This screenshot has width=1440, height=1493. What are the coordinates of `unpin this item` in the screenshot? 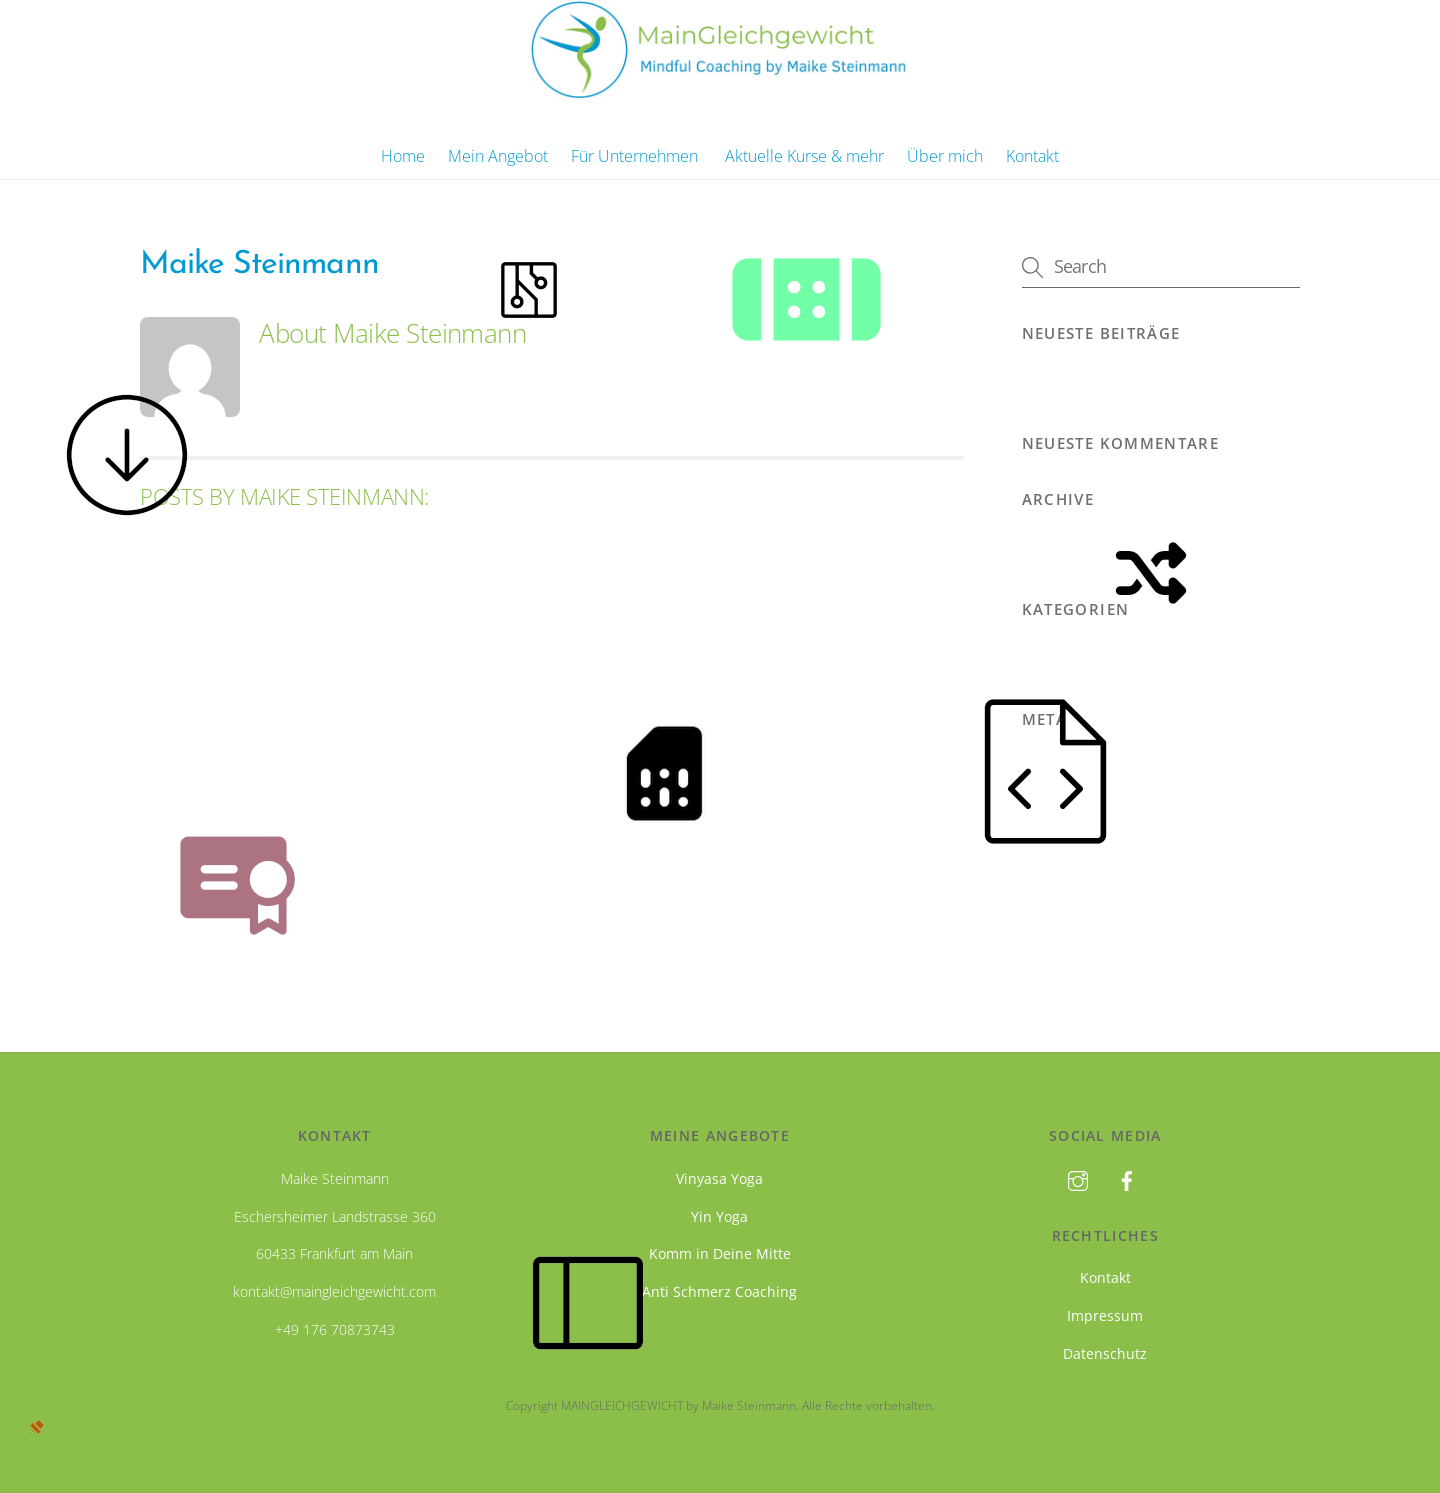 It's located at (36, 1427).